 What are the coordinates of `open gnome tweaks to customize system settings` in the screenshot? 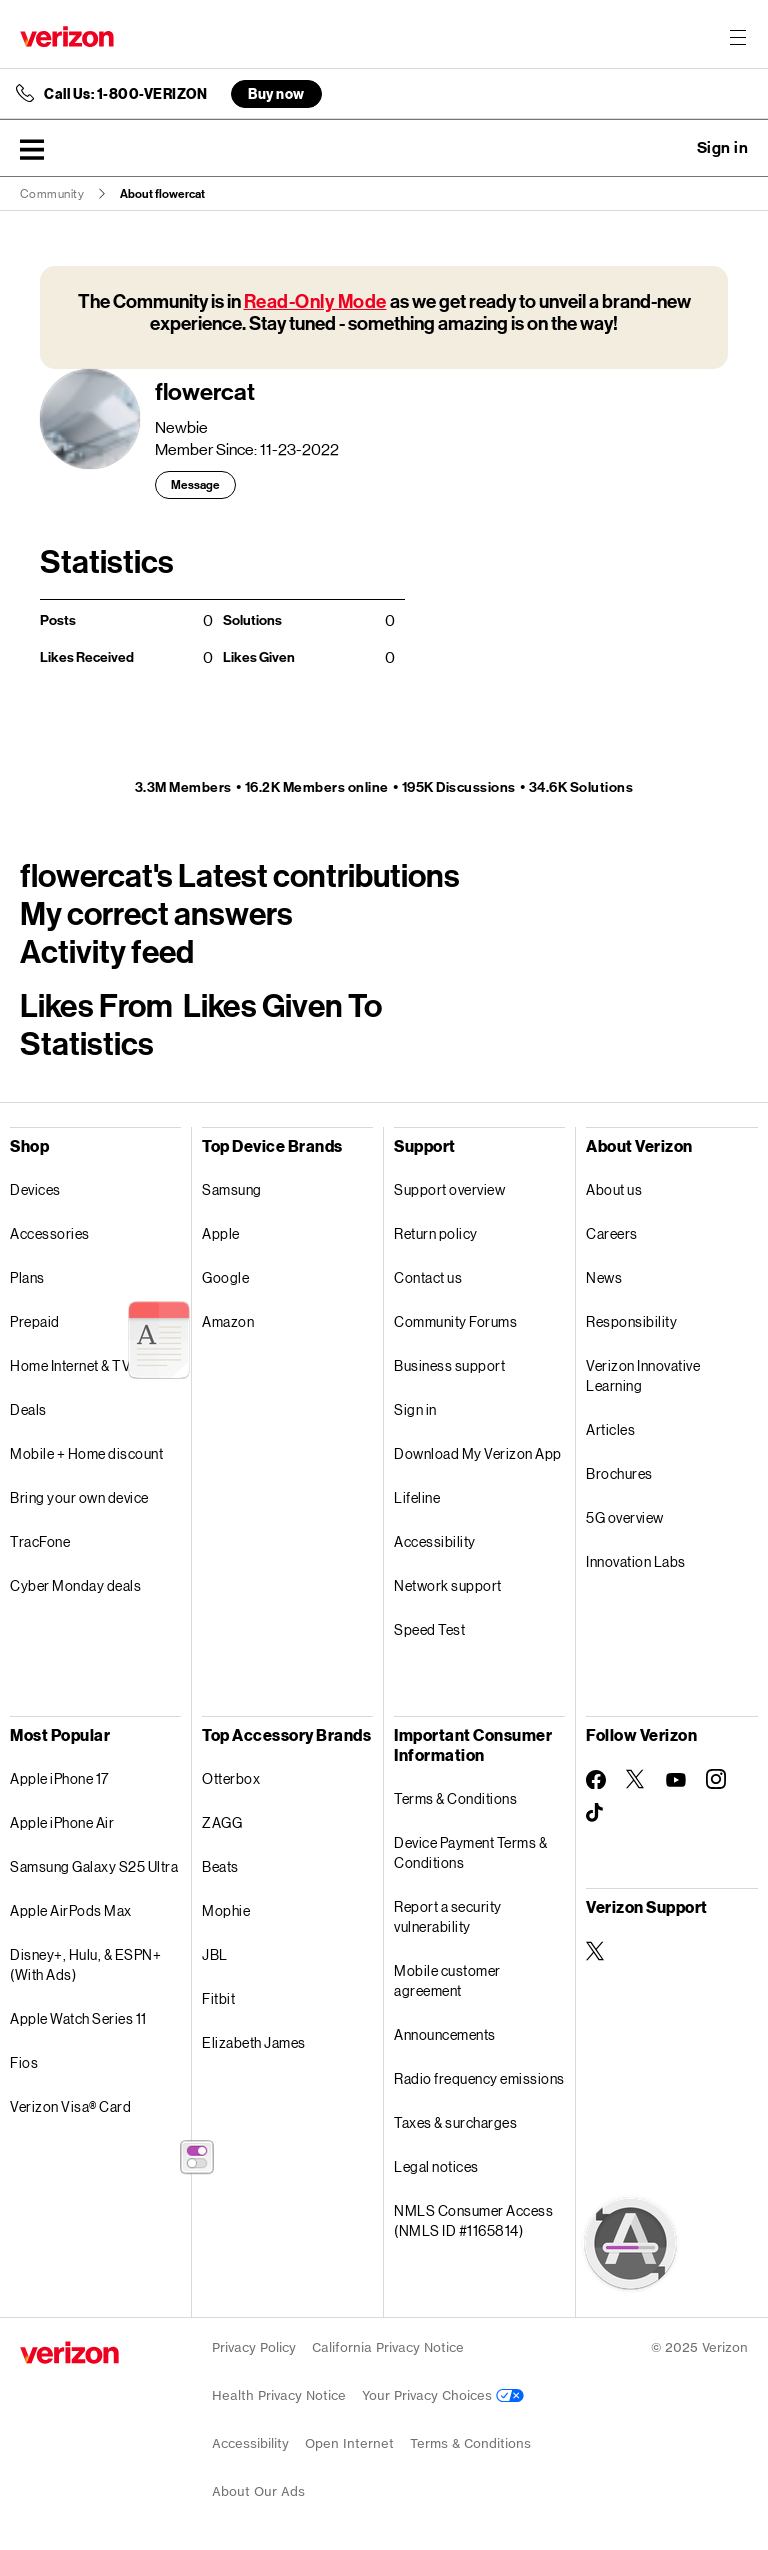 It's located at (197, 2157).